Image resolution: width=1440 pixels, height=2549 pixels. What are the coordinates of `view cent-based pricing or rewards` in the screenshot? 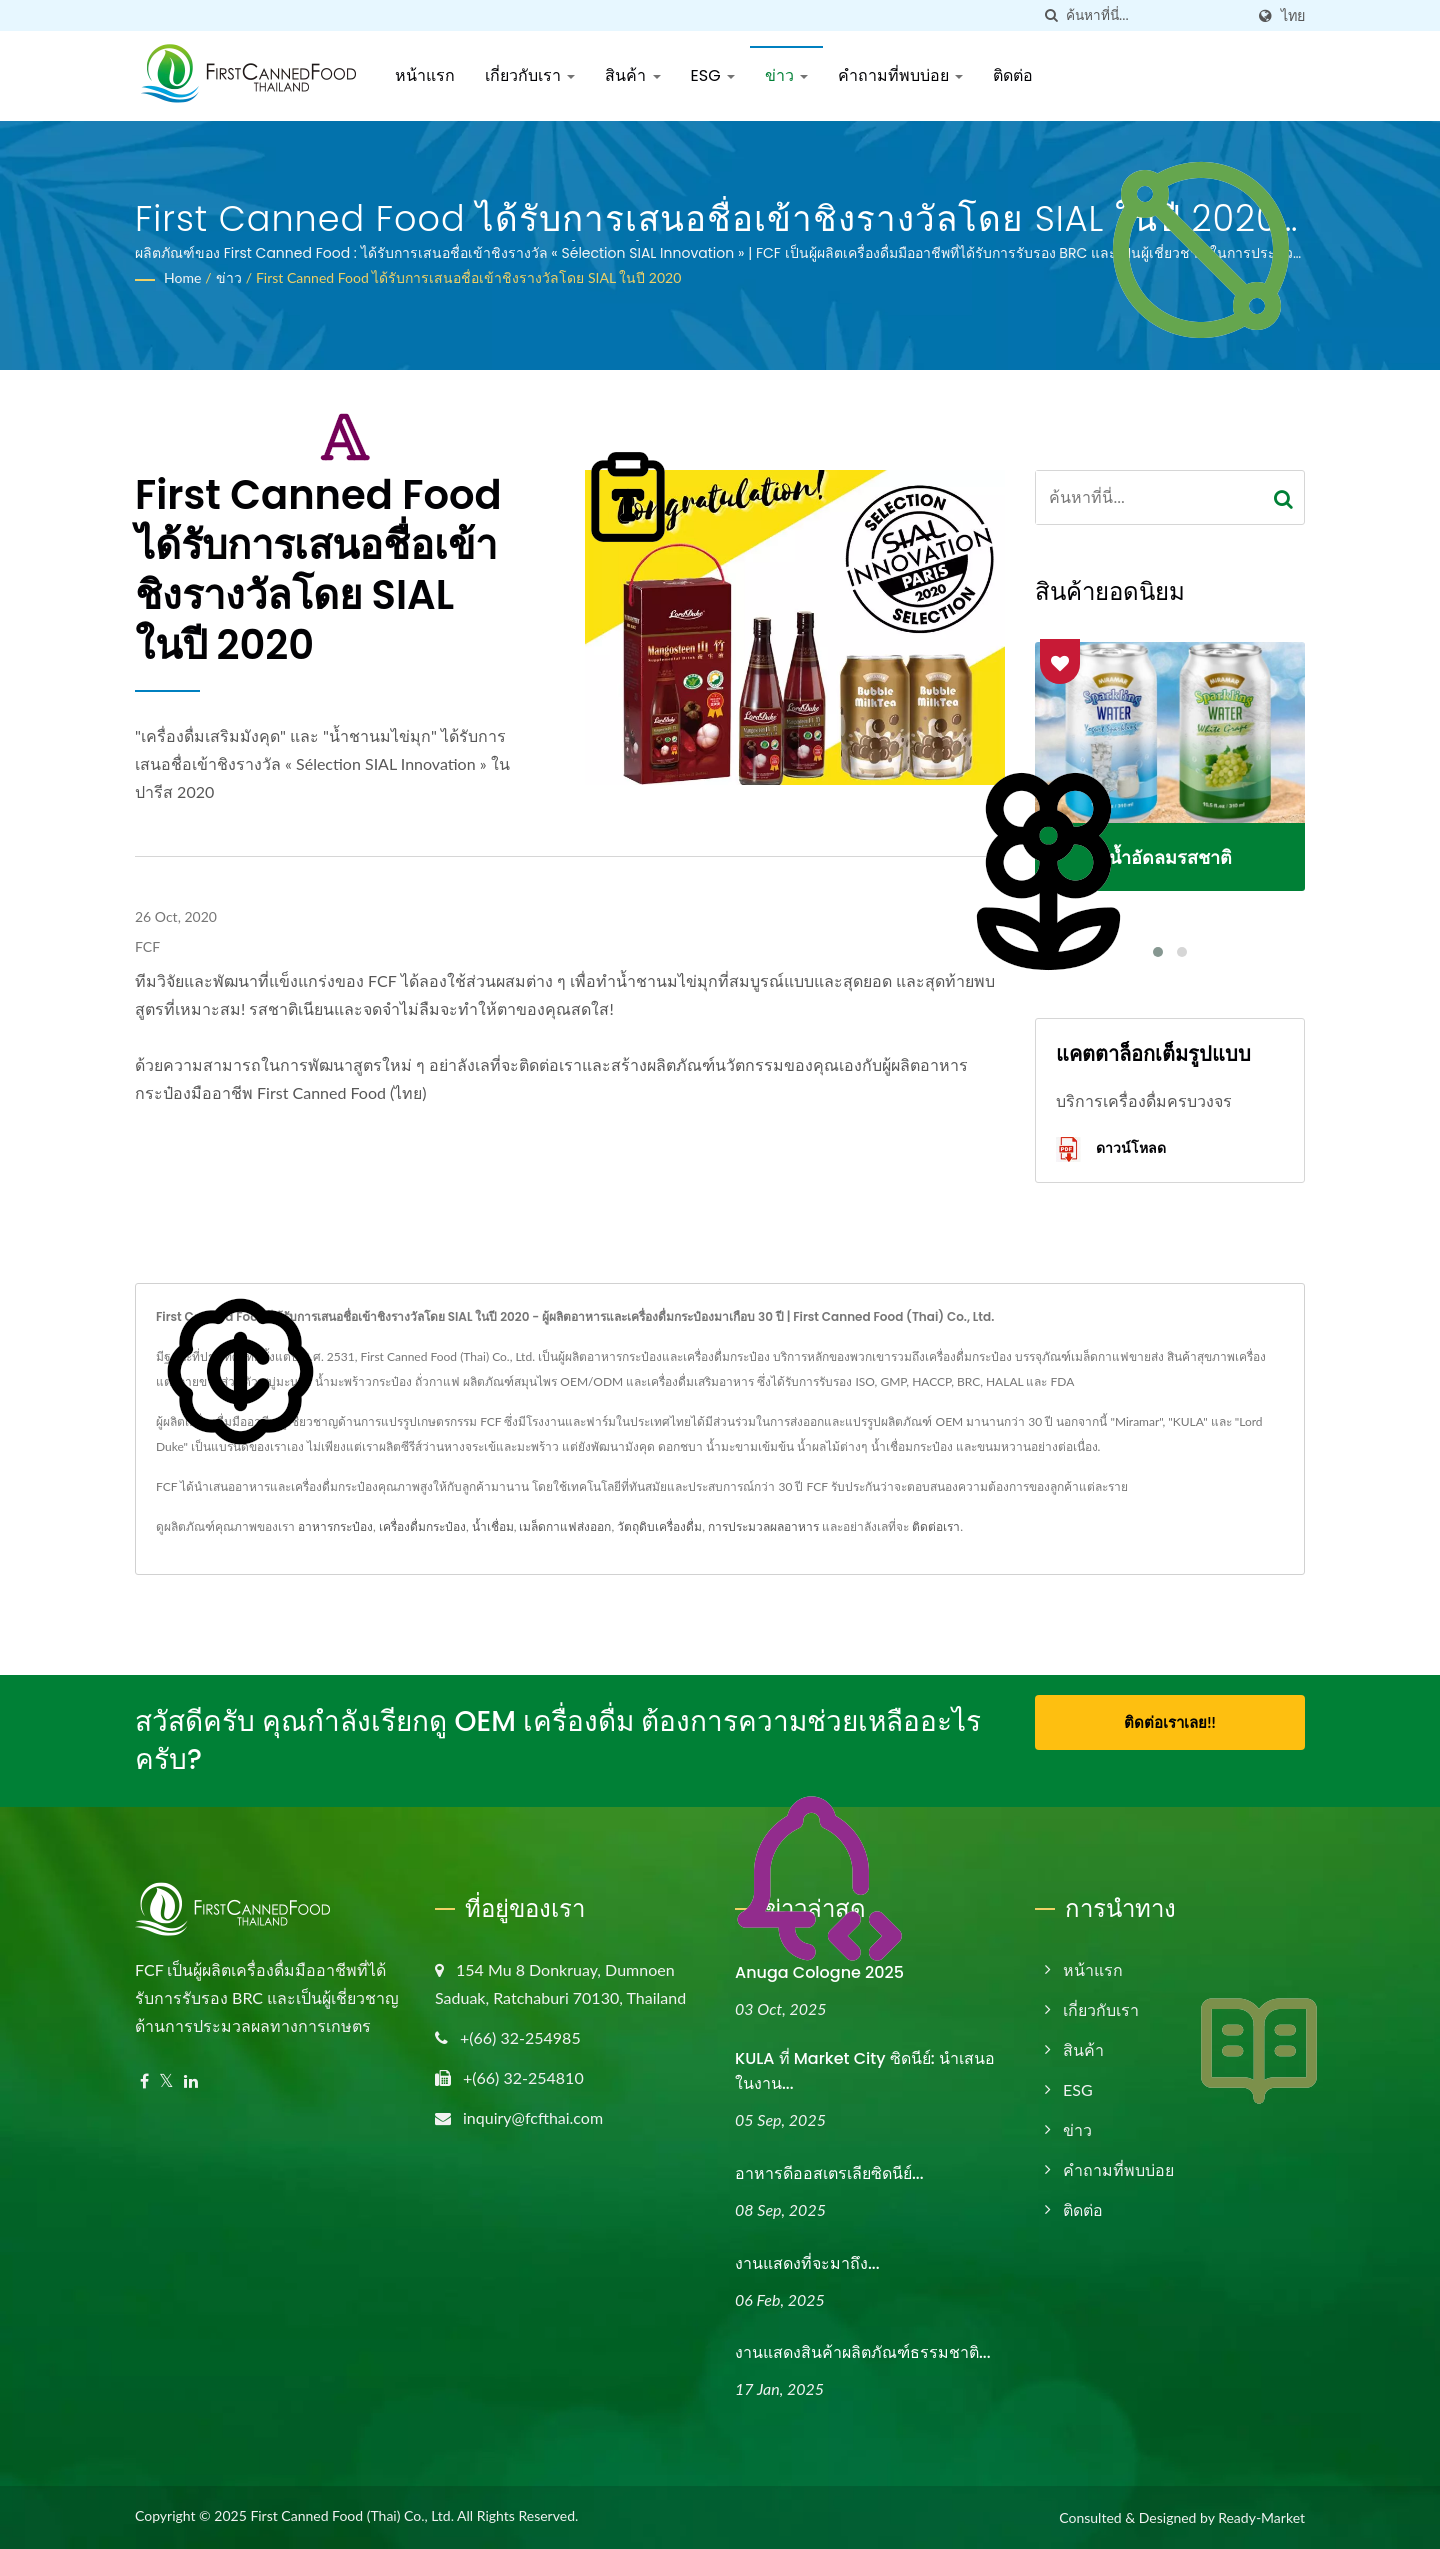 It's located at (240, 1371).